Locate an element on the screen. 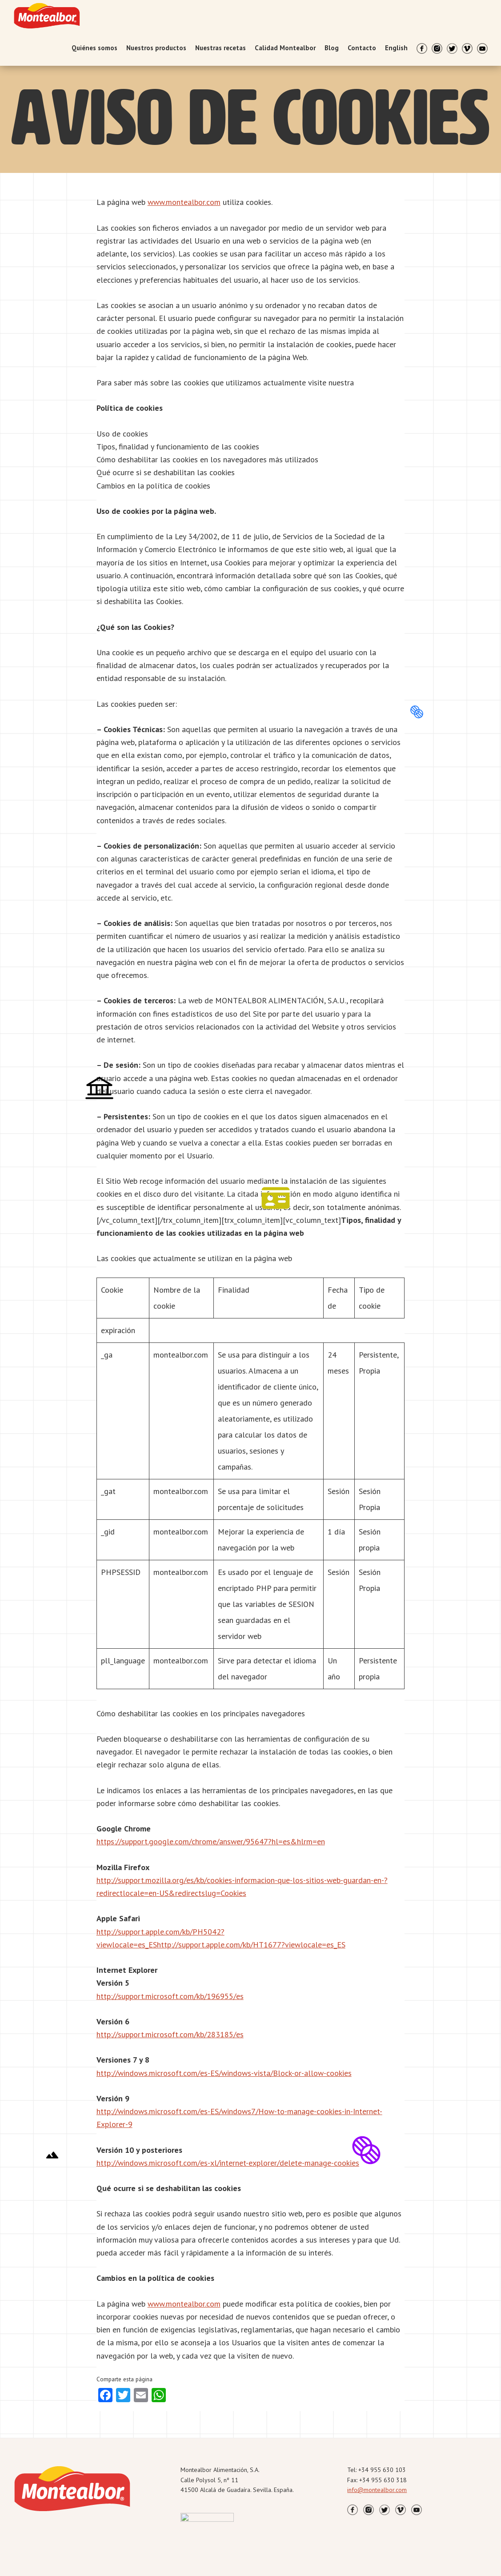 This screenshot has height=2576, width=501. exclude overlapping elements from selection is located at coordinates (366, 2150).